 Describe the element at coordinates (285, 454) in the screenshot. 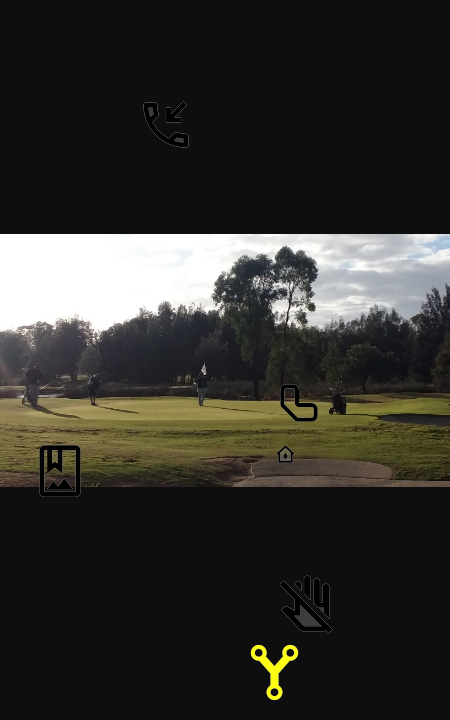

I see `report water damage to a property` at that location.